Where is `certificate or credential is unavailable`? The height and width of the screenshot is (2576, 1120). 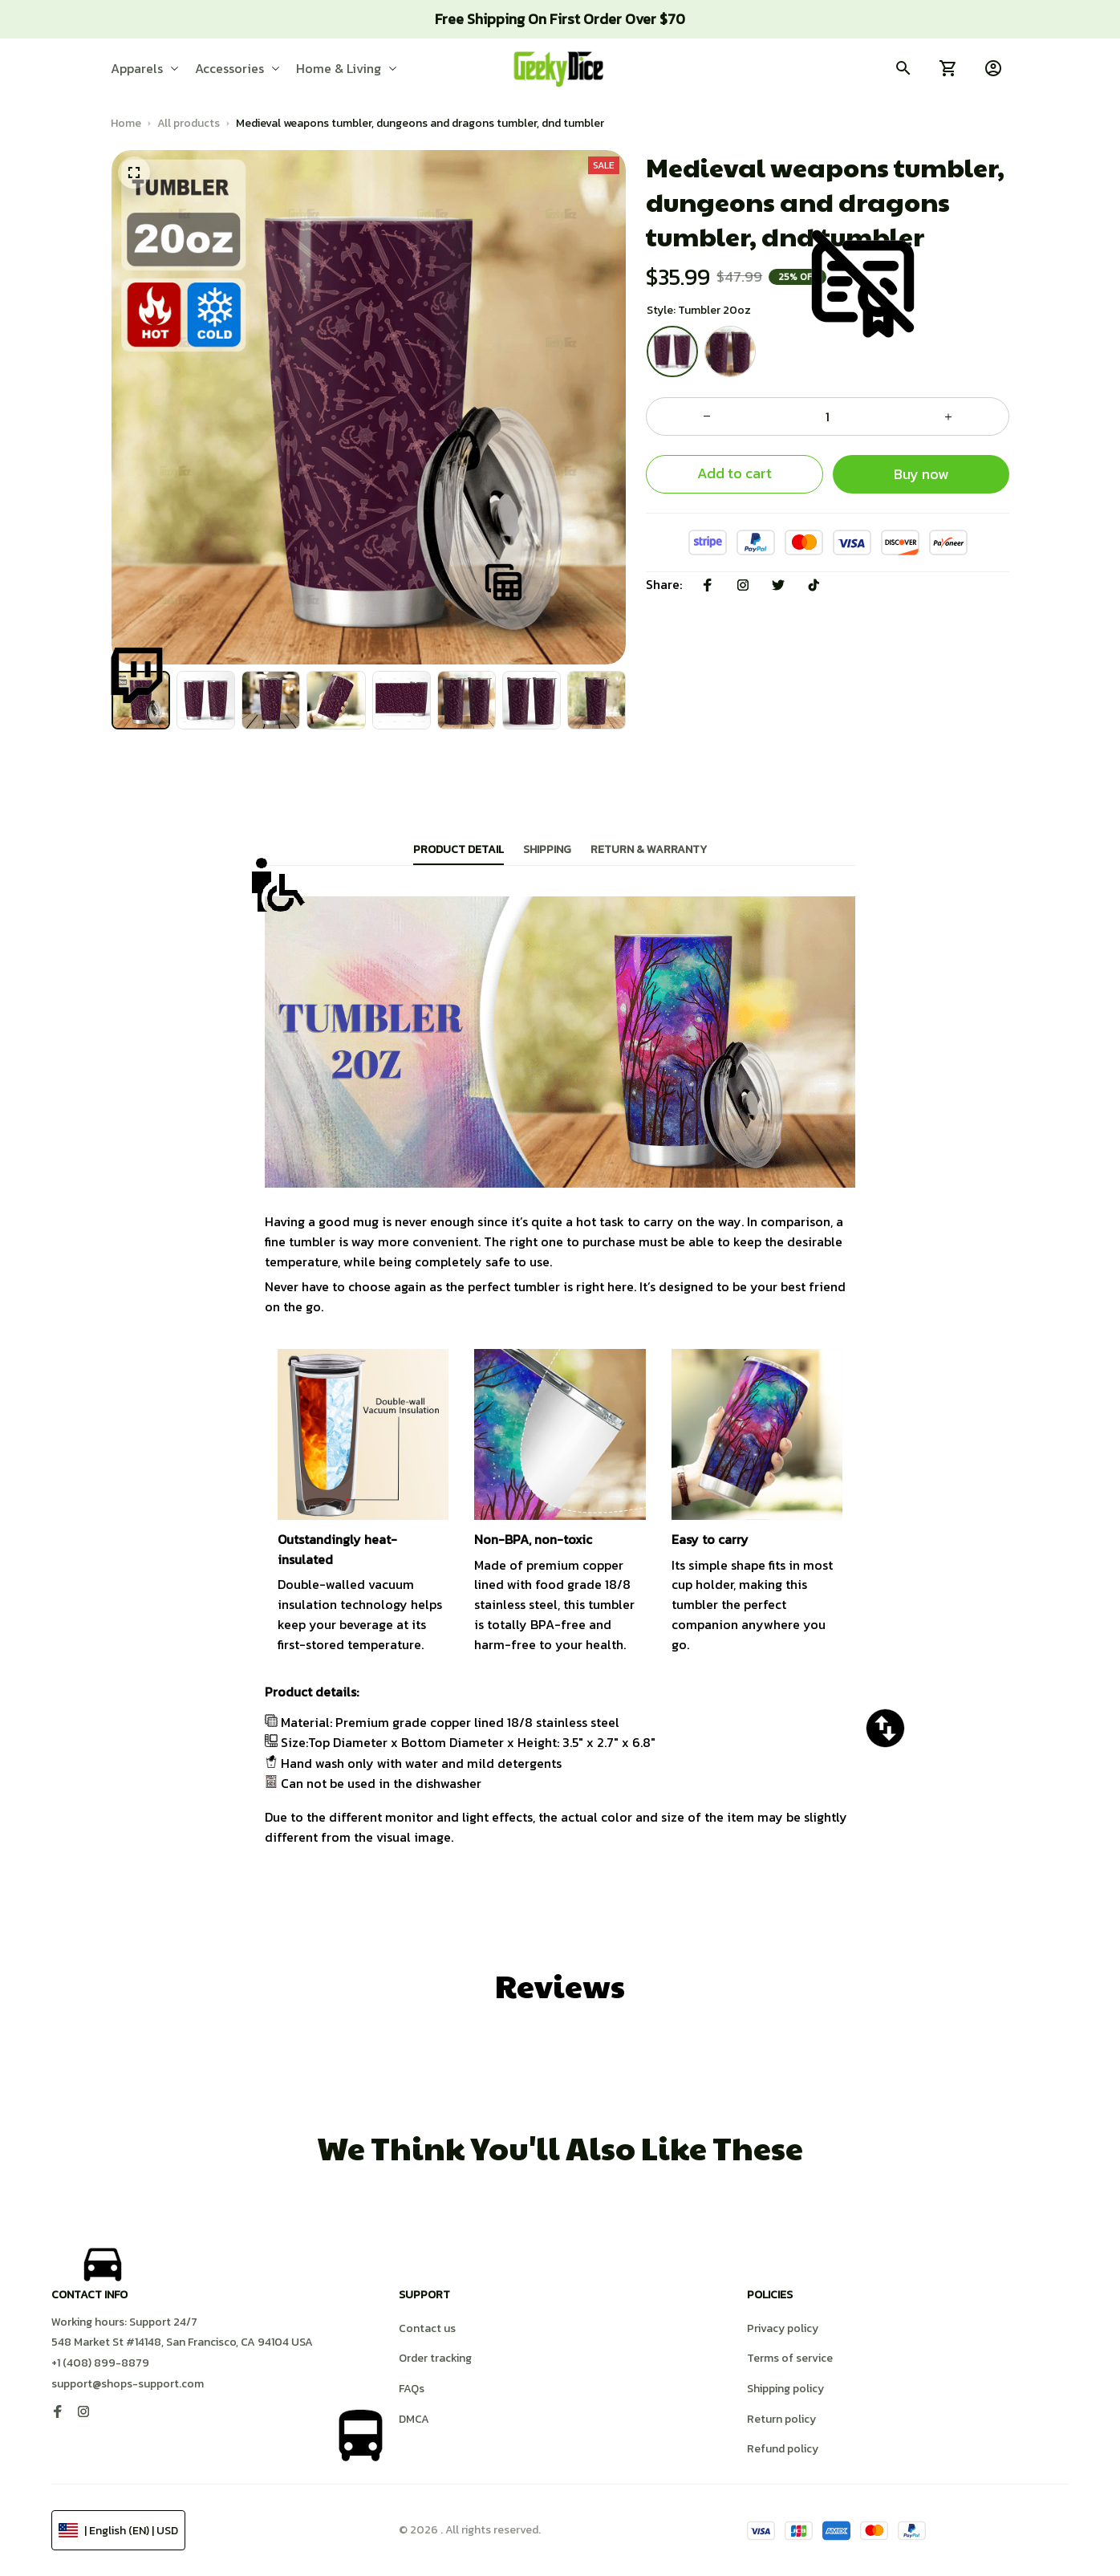
certificate or credential is unavailable is located at coordinates (862, 281).